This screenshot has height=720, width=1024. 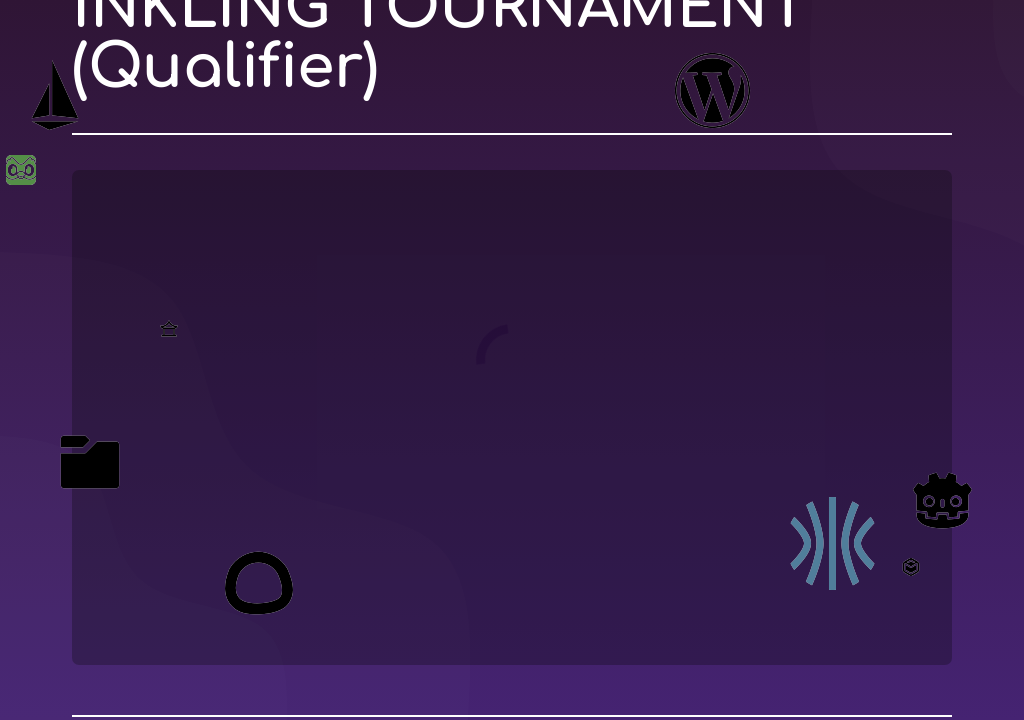 What do you see at coordinates (911, 567) in the screenshot?
I see `metro bundler logo` at bounding box center [911, 567].